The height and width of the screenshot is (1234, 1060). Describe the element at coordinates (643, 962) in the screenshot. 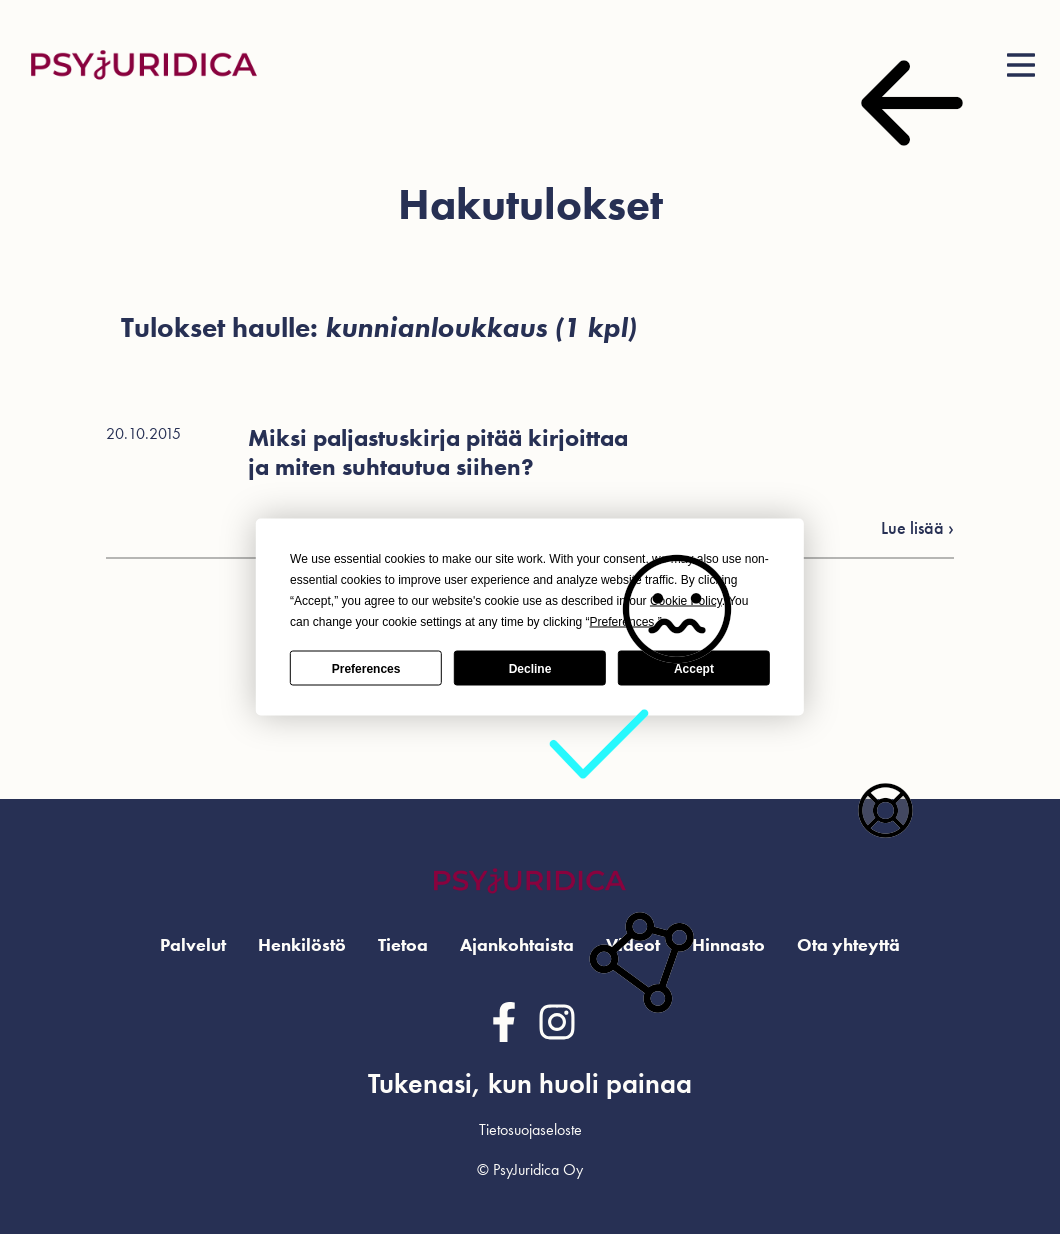

I see `access polygon or shape drawing tool` at that location.